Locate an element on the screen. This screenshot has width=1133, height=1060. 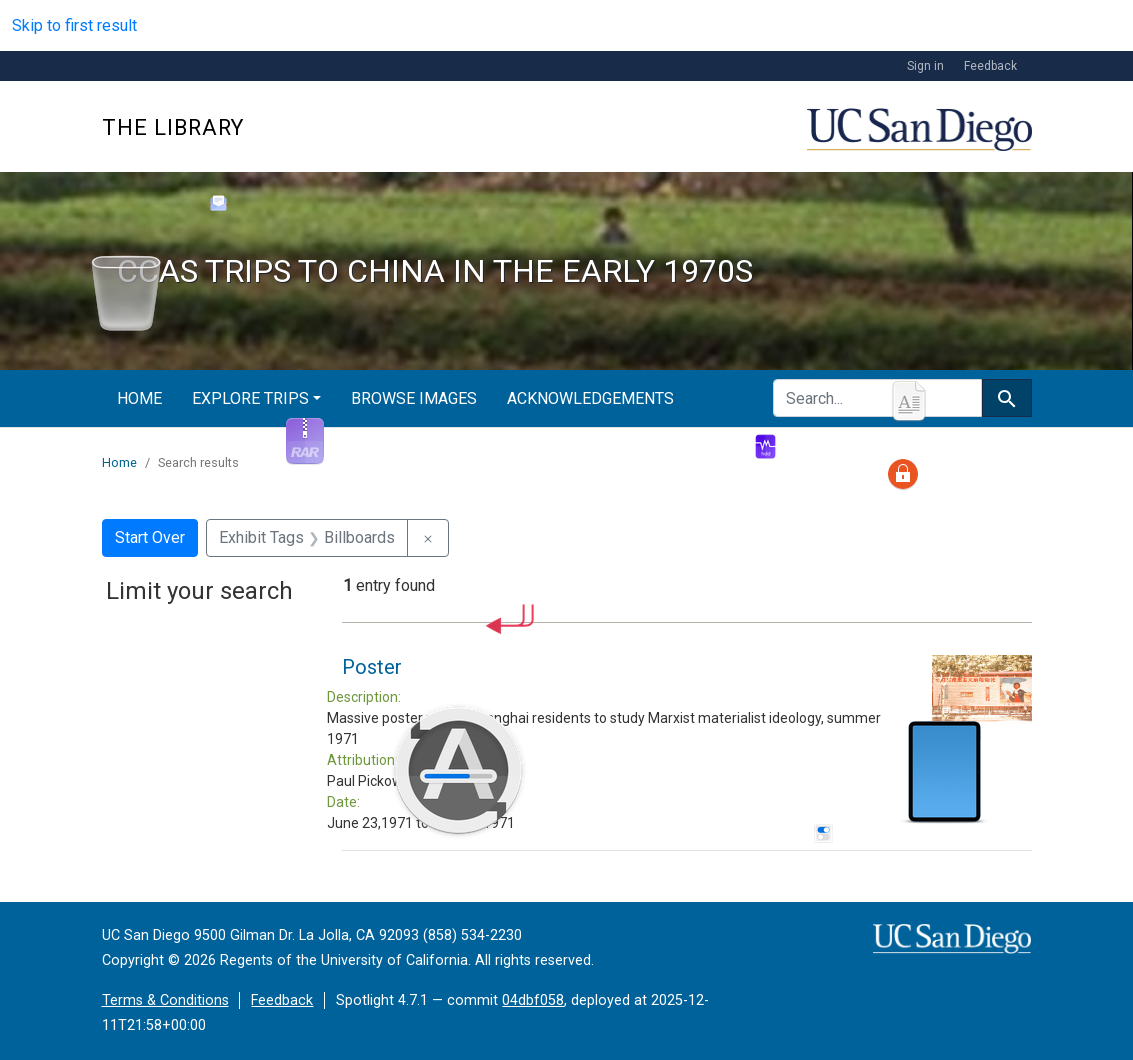
indicates a message has been read is located at coordinates (218, 203).